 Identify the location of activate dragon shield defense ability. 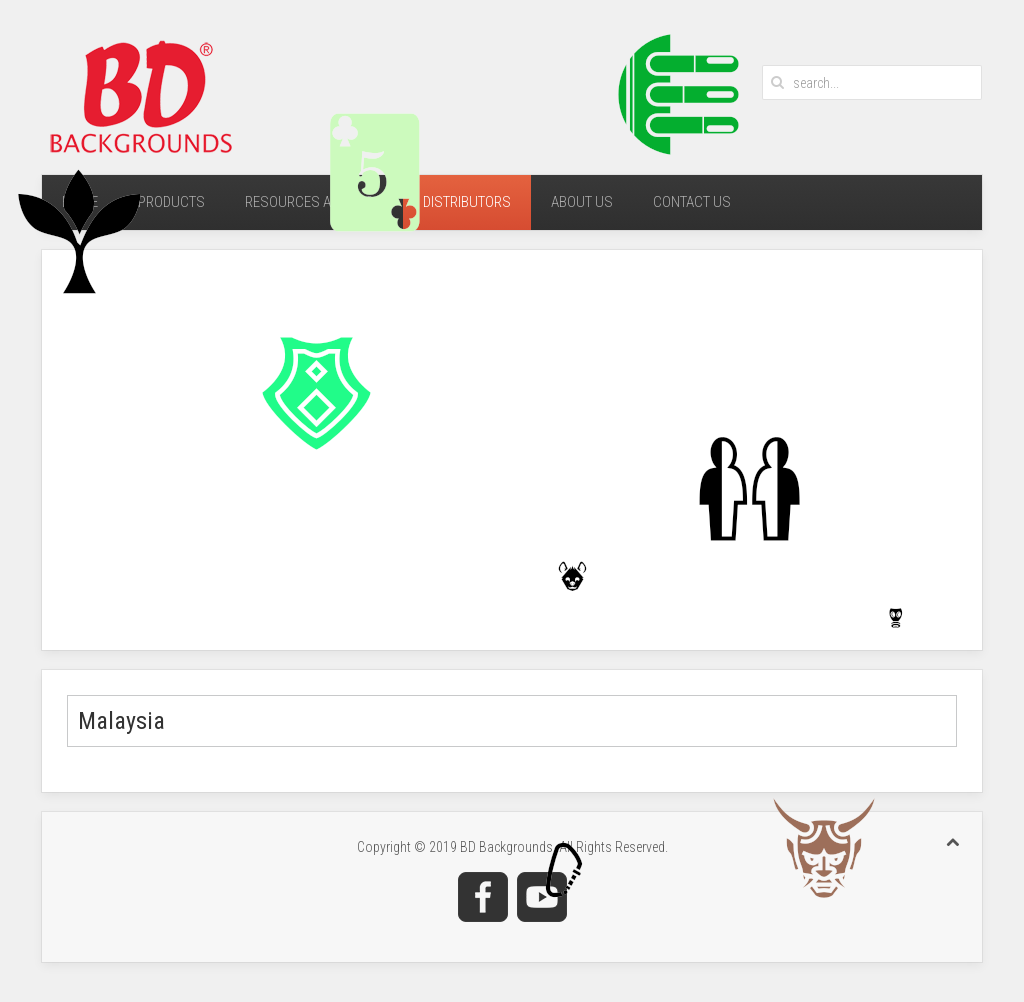
(316, 393).